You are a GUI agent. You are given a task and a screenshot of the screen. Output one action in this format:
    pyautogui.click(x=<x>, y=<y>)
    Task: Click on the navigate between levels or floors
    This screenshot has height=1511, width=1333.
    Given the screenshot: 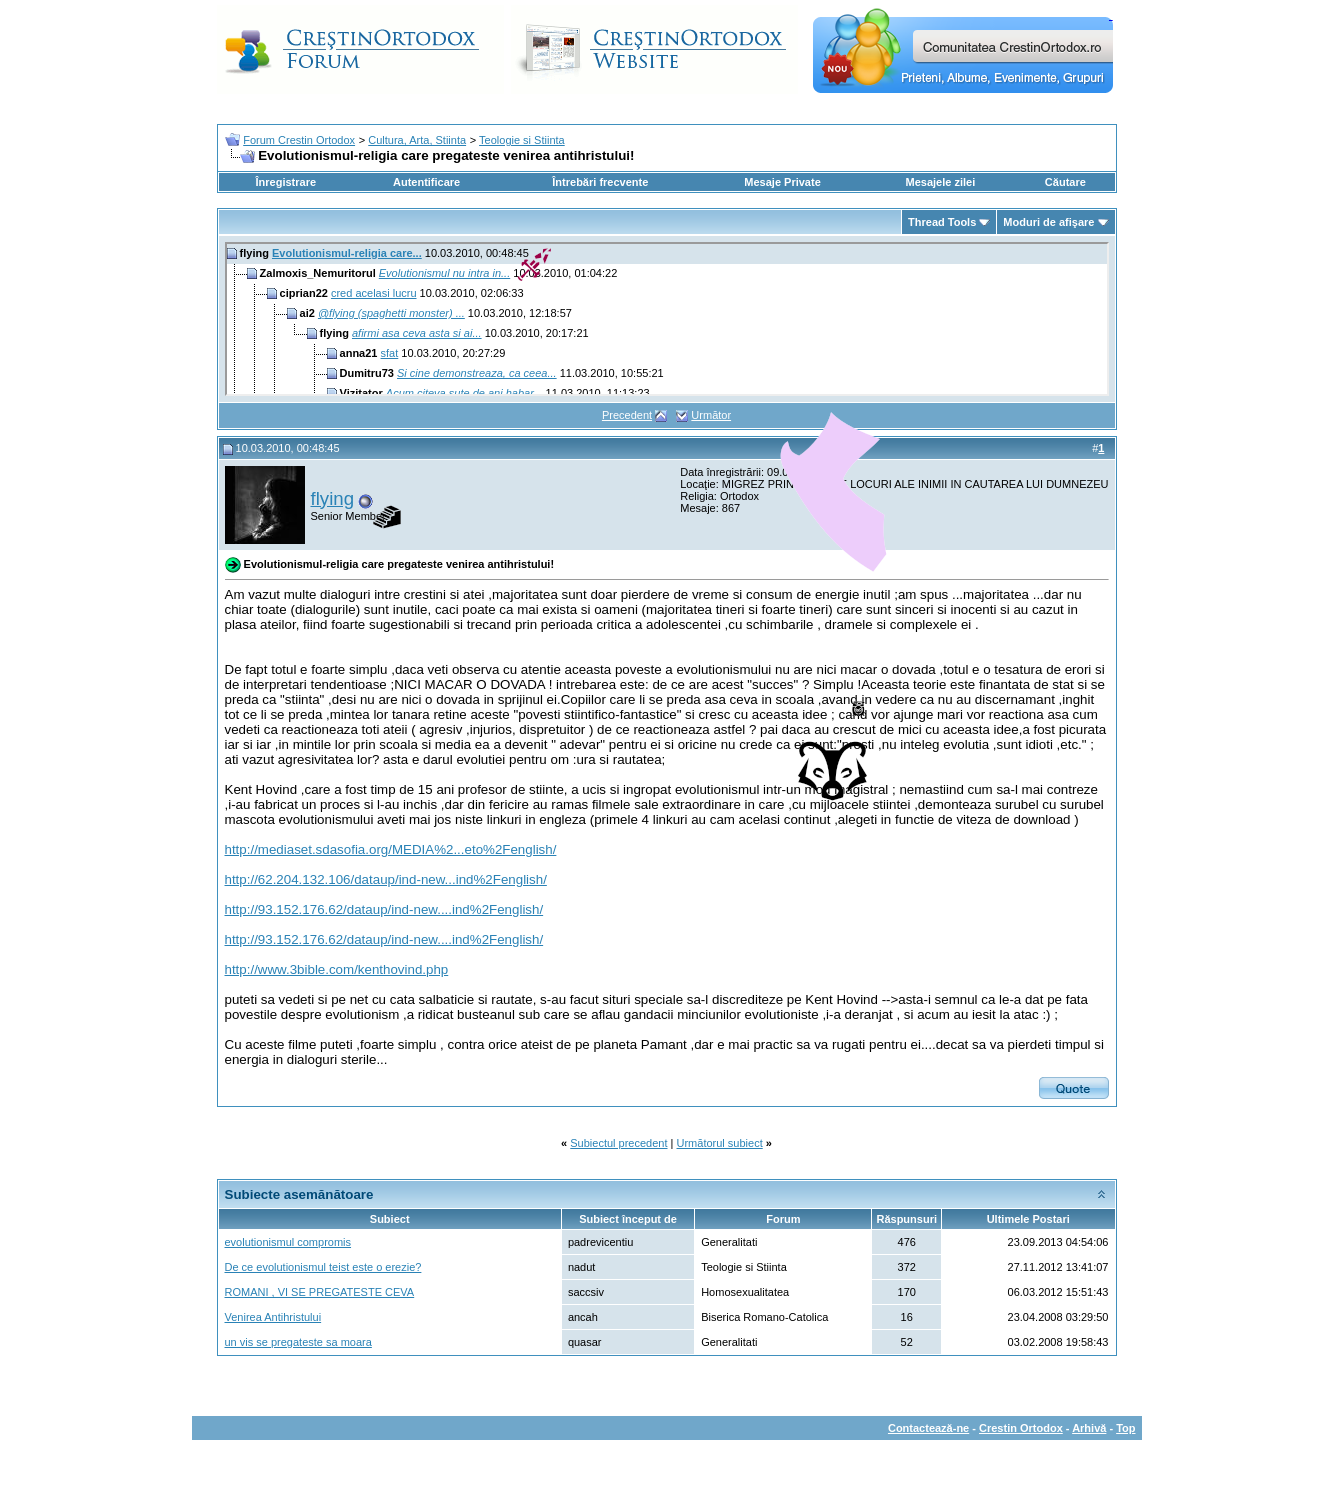 What is the action you would take?
    pyautogui.click(x=387, y=517)
    